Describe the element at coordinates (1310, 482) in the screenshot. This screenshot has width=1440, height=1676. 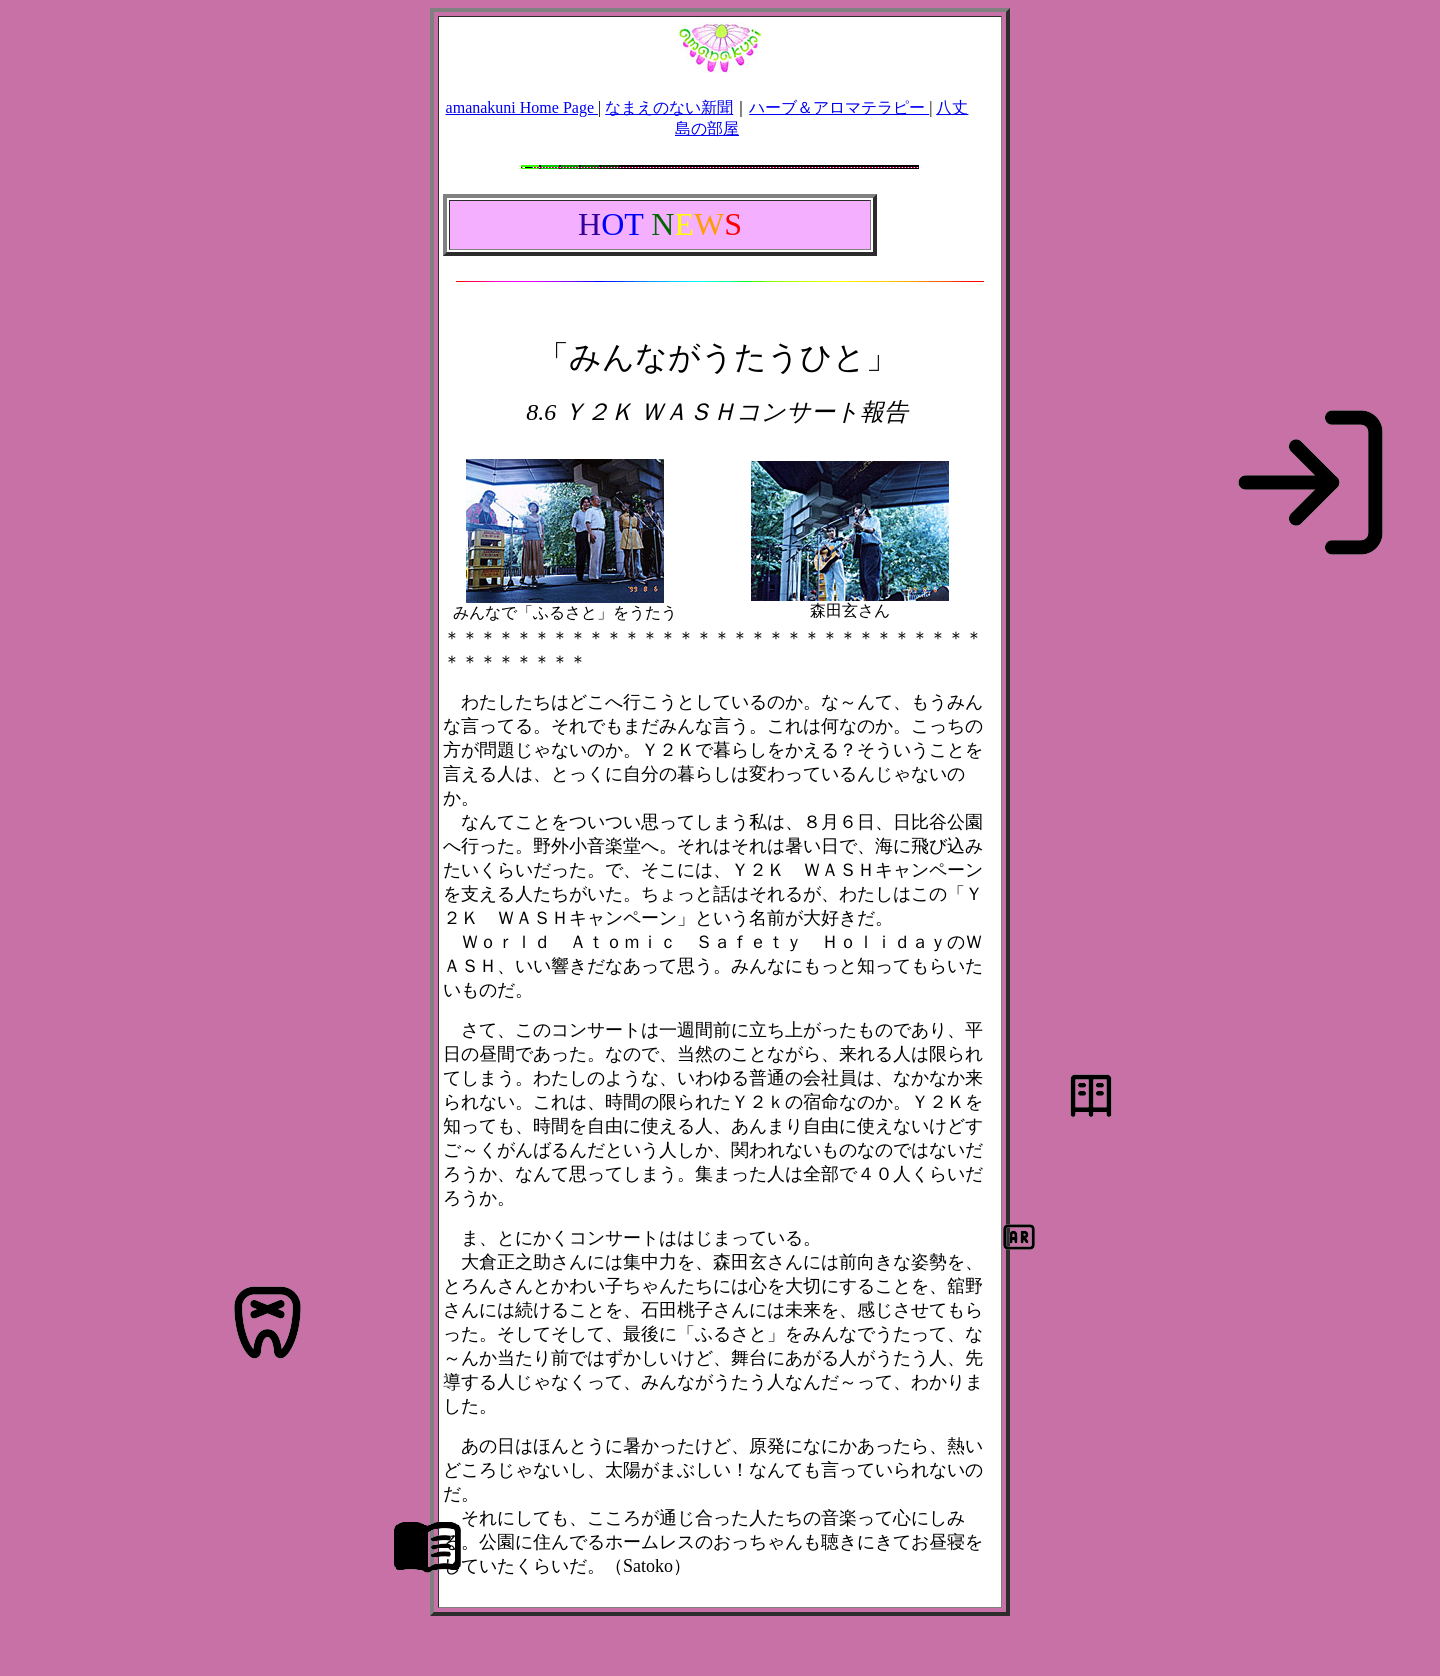
I see `log in to your account` at that location.